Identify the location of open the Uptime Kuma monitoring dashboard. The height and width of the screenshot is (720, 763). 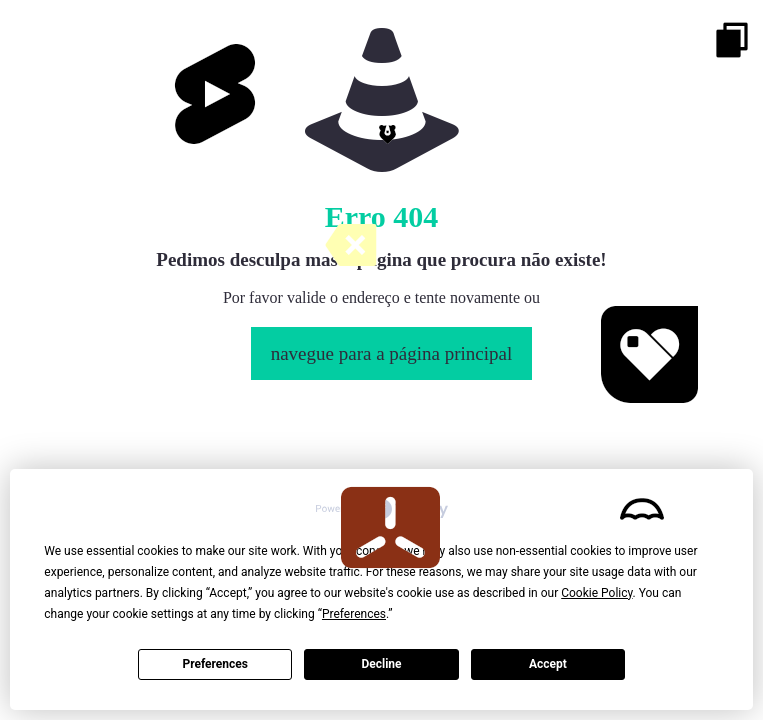
(387, 134).